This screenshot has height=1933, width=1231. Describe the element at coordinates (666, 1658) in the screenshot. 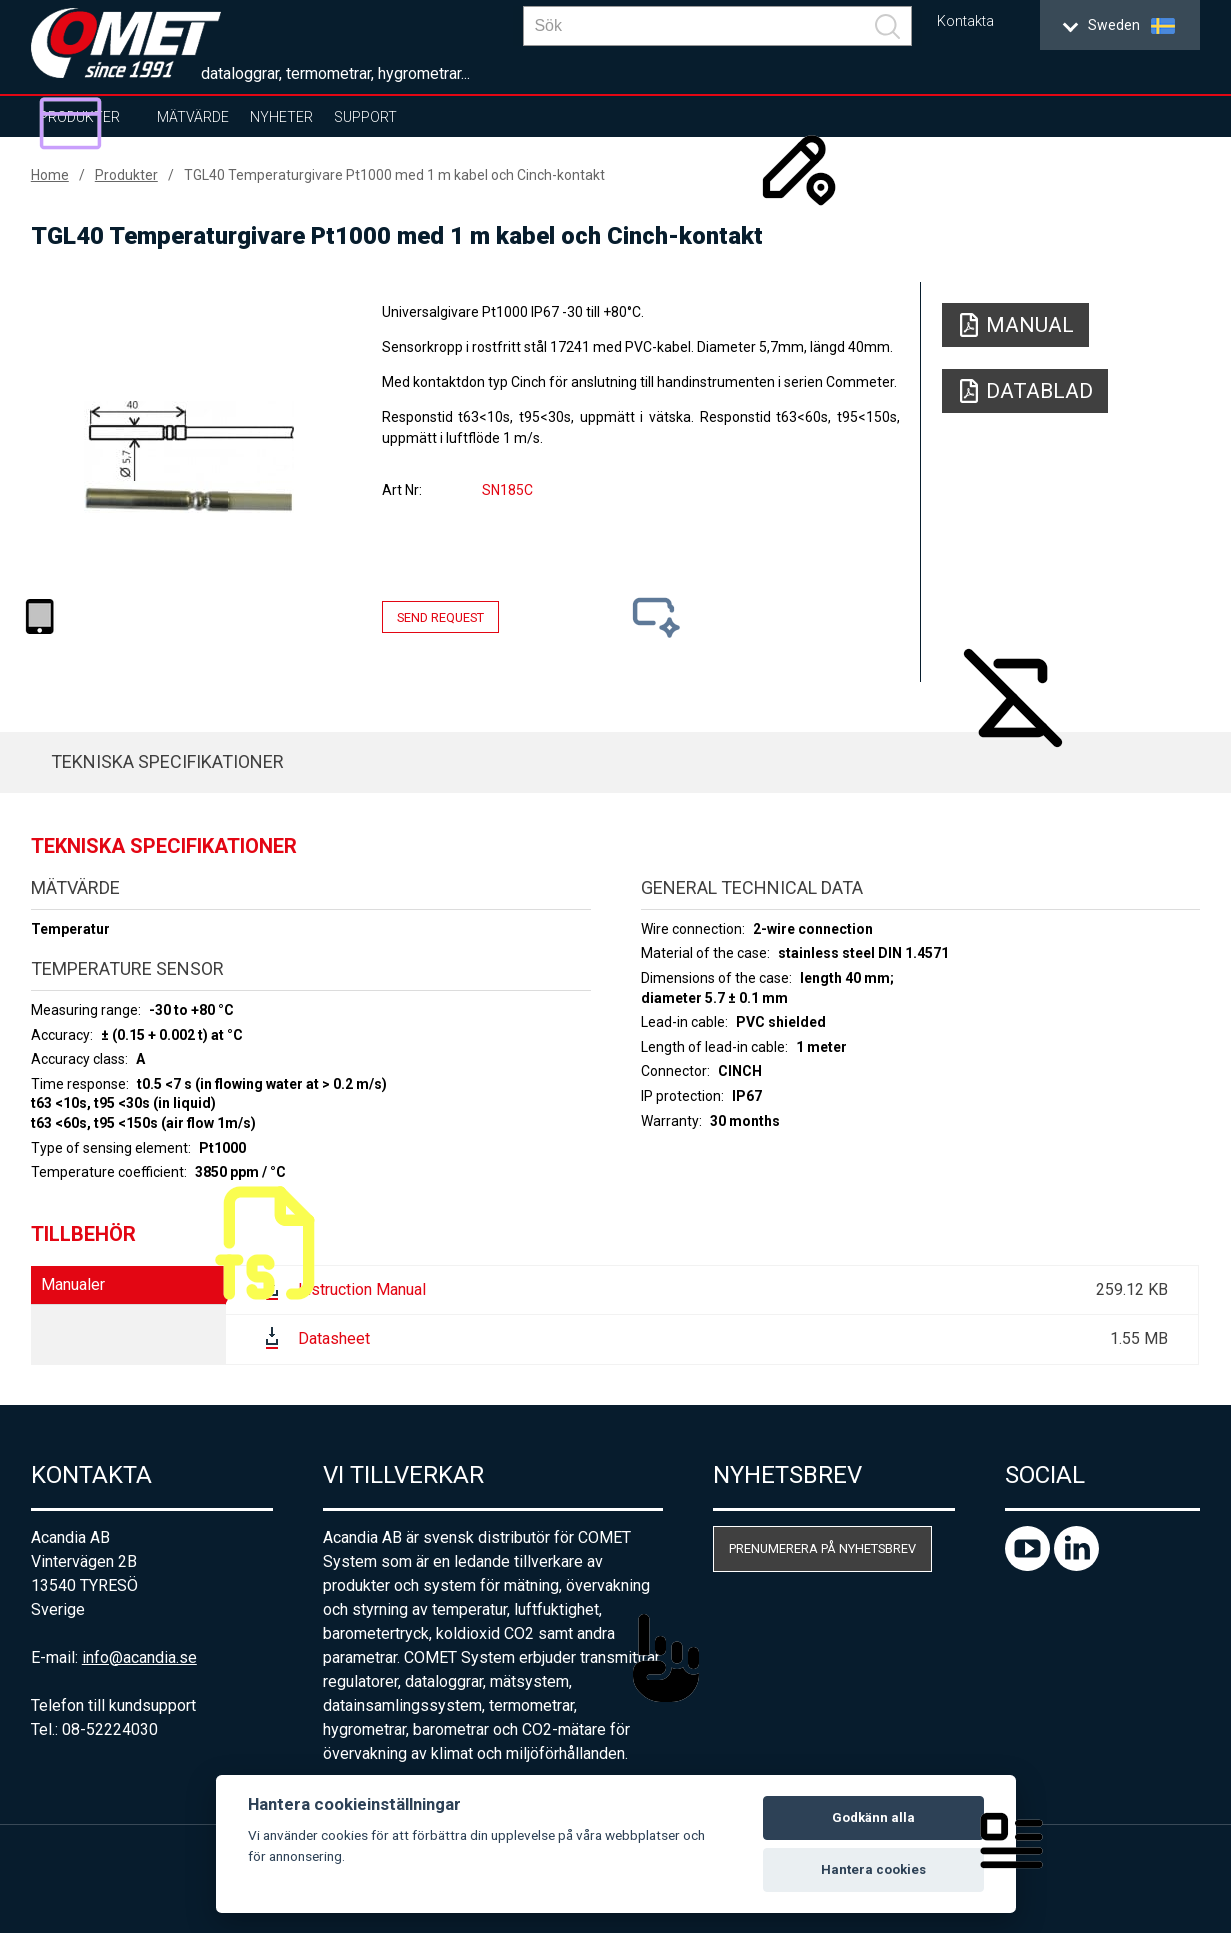

I see `tap to select or indicate a point of interest` at that location.